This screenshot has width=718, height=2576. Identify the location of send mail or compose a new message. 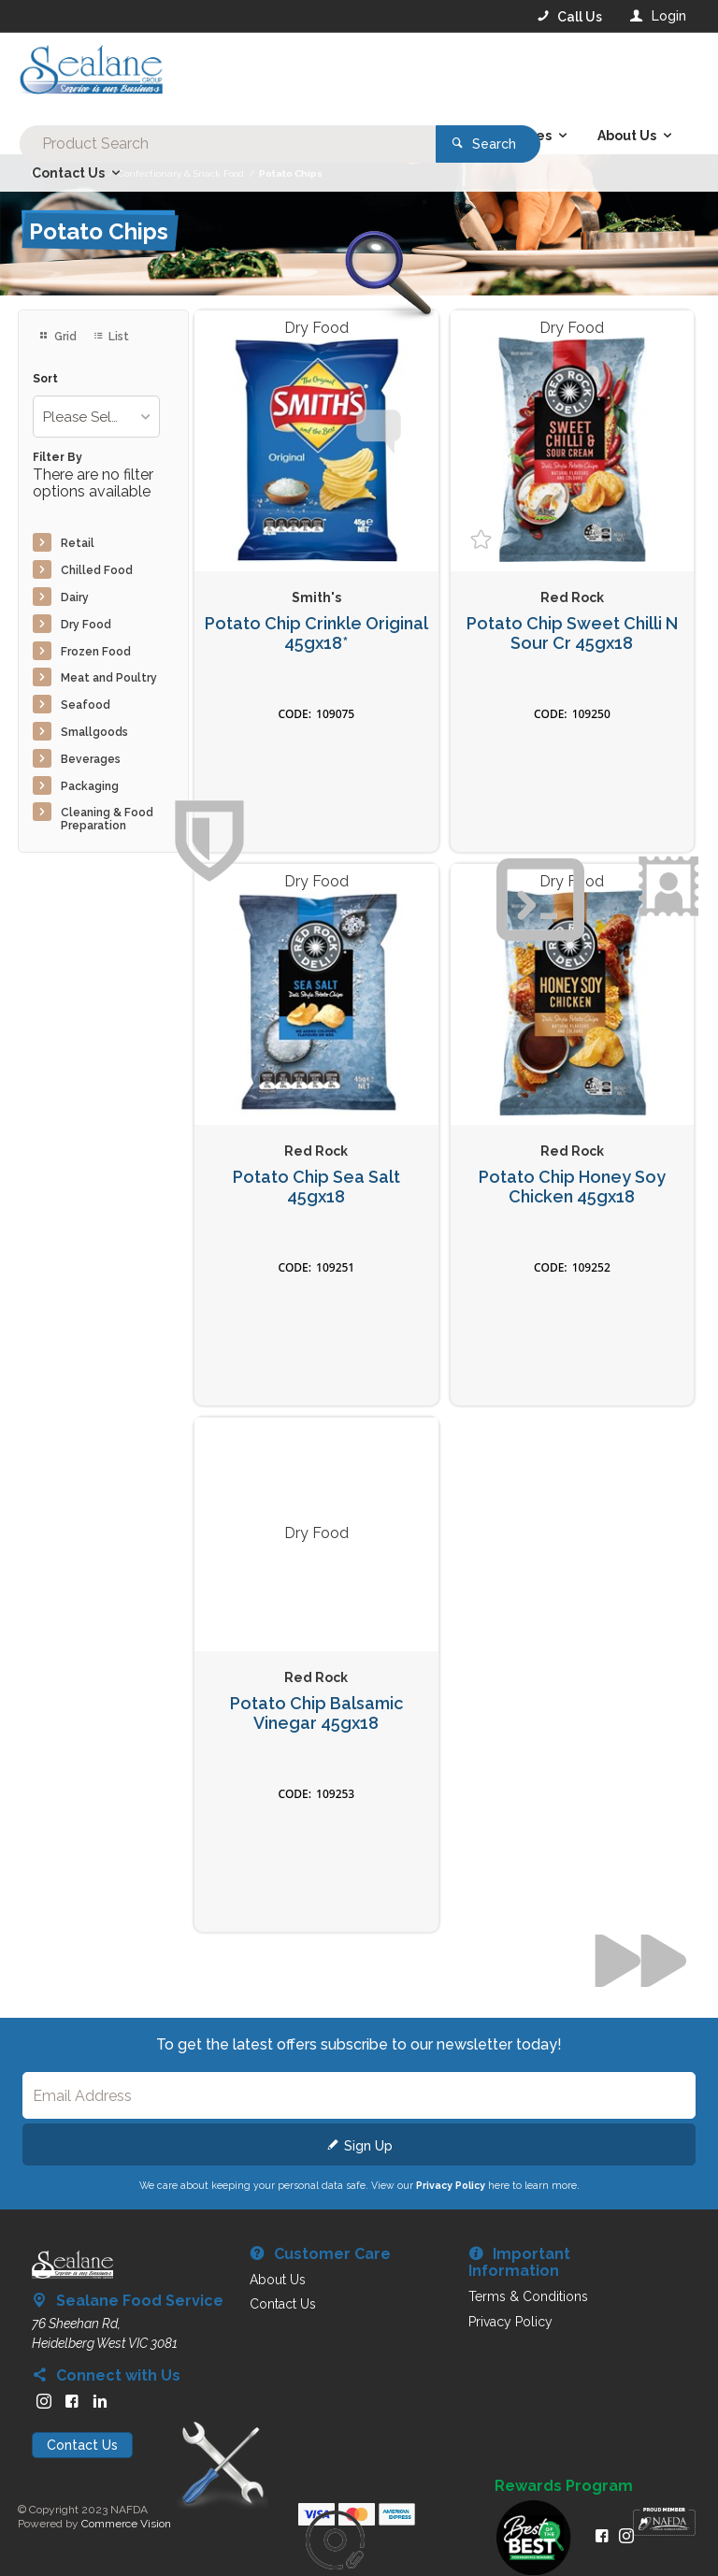
(667, 888).